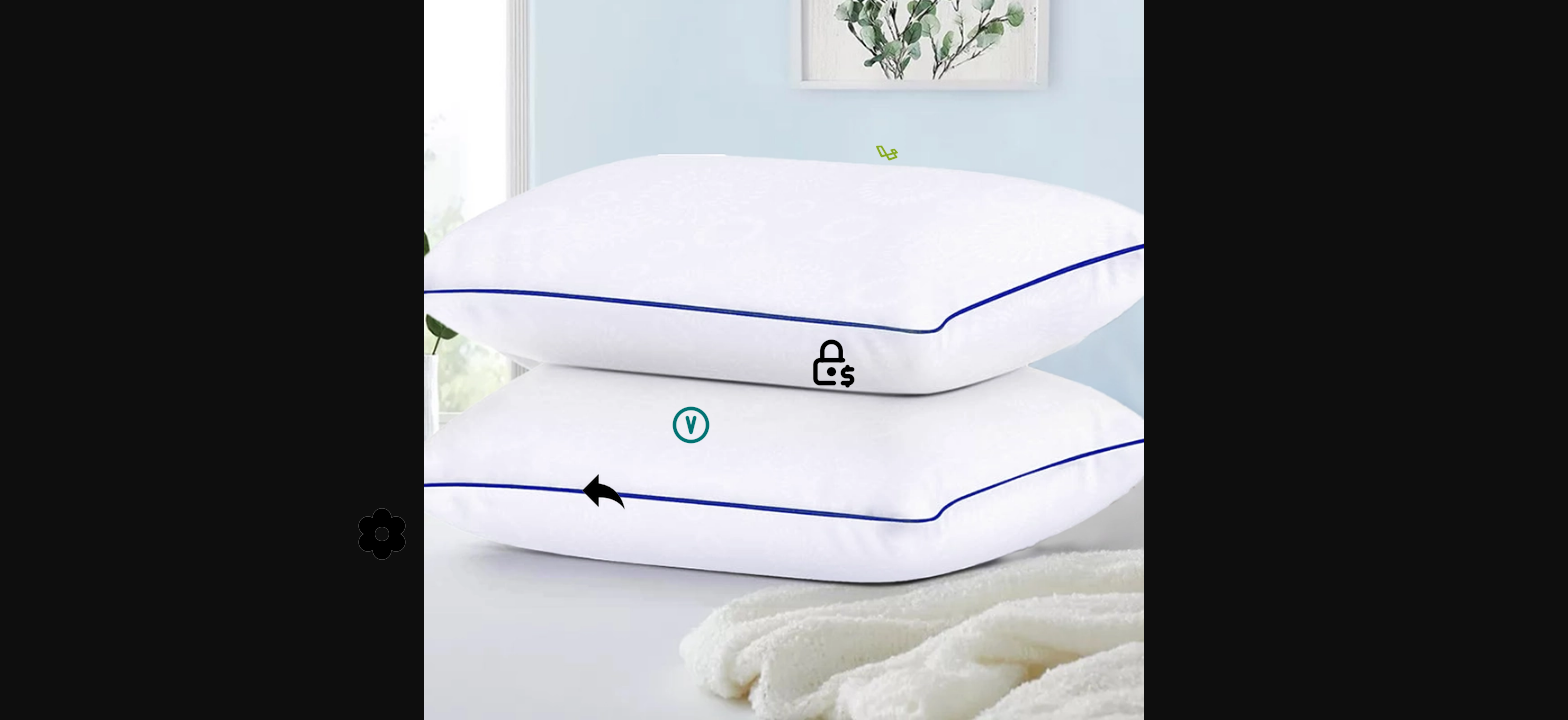  I want to click on access garden or plant-related features, so click(382, 534).